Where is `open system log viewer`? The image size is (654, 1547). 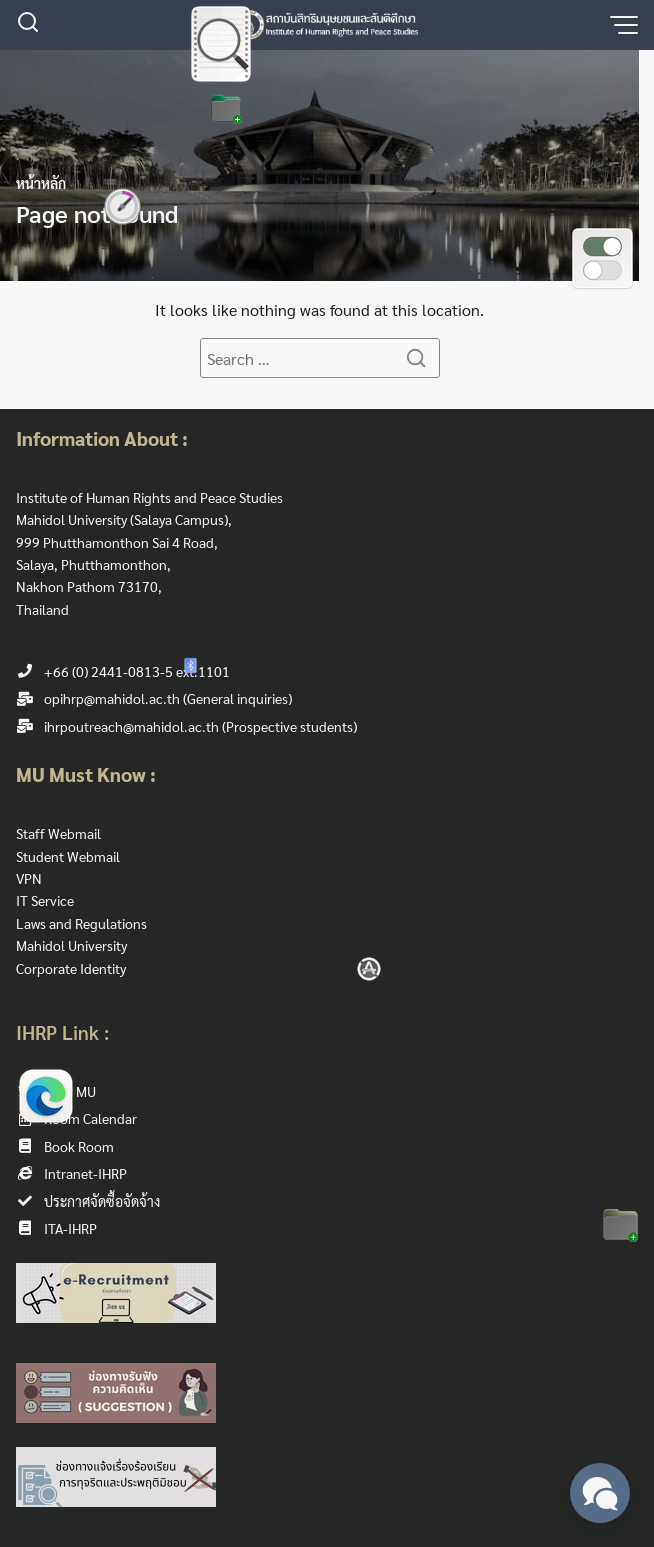 open system log viewer is located at coordinates (221, 44).